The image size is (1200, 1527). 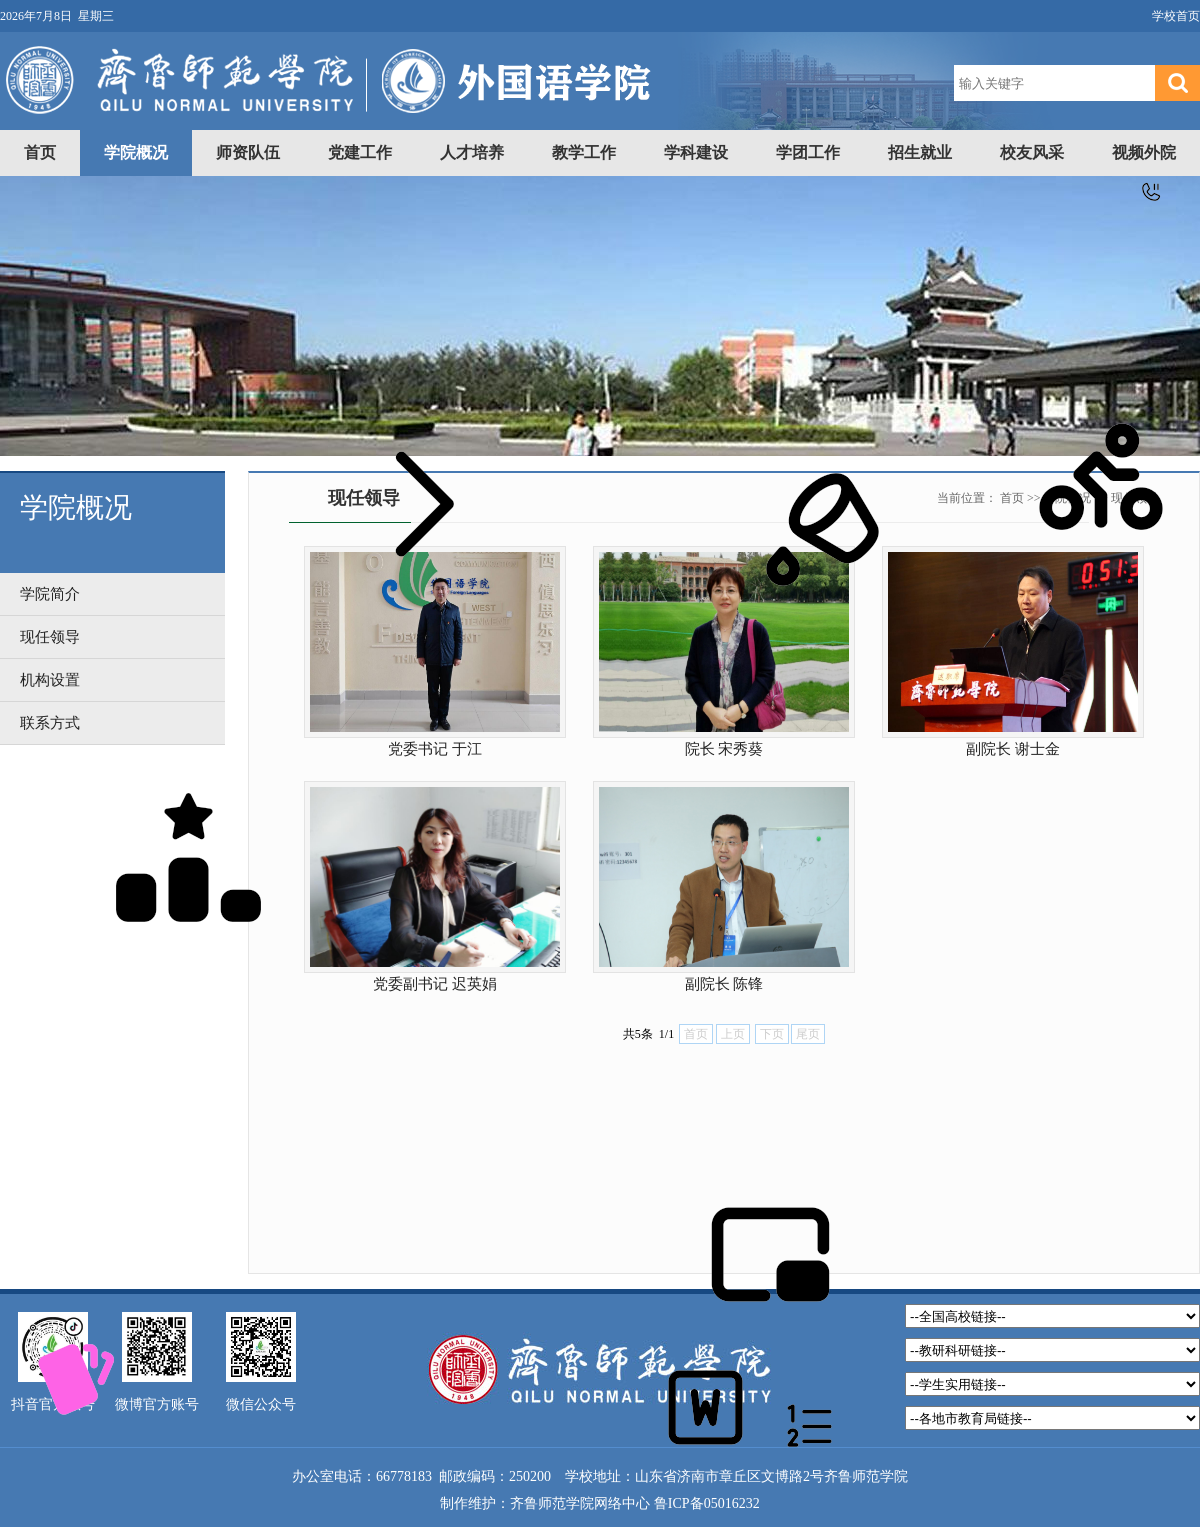 What do you see at coordinates (75, 1377) in the screenshot?
I see `view your card collection` at bounding box center [75, 1377].